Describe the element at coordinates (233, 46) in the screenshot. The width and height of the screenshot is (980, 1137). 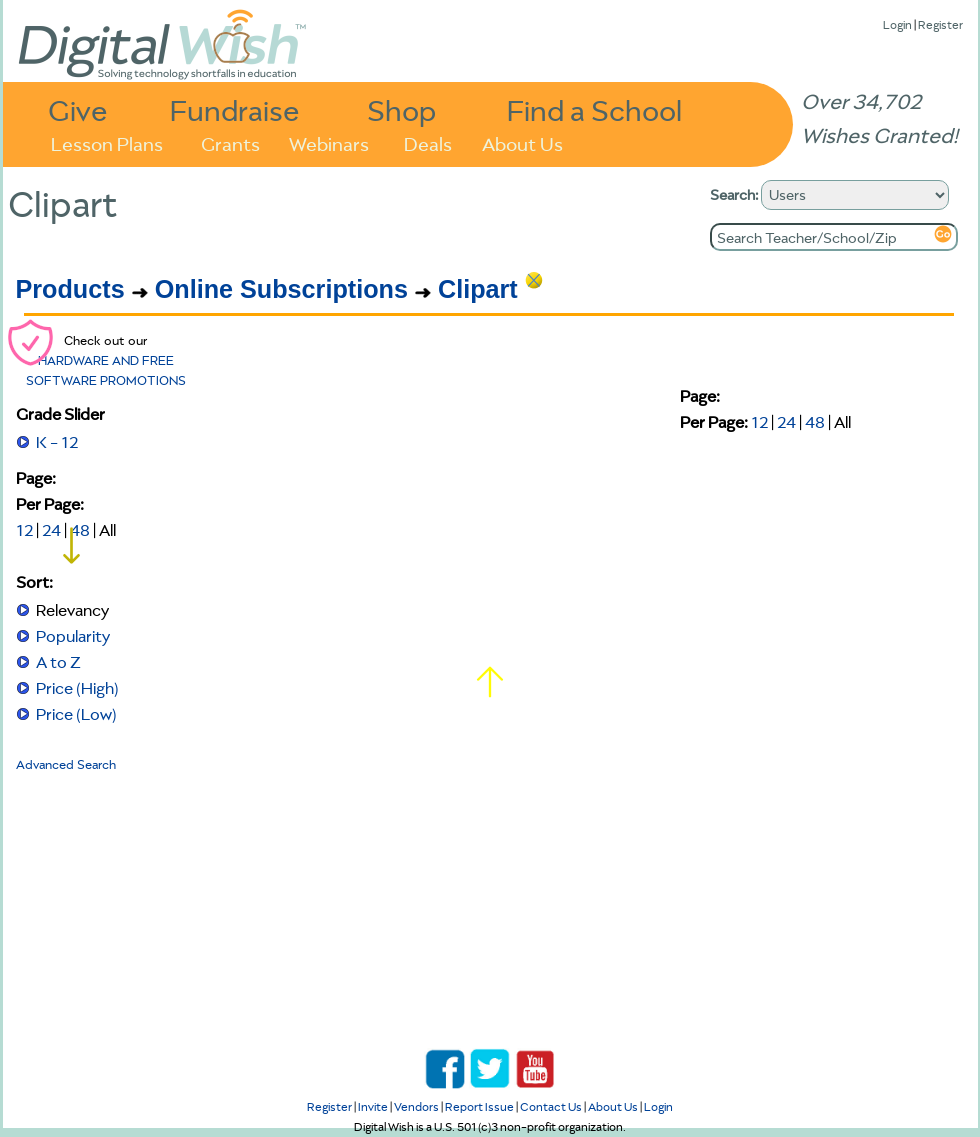
I see `apple company logo or branding` at that location.